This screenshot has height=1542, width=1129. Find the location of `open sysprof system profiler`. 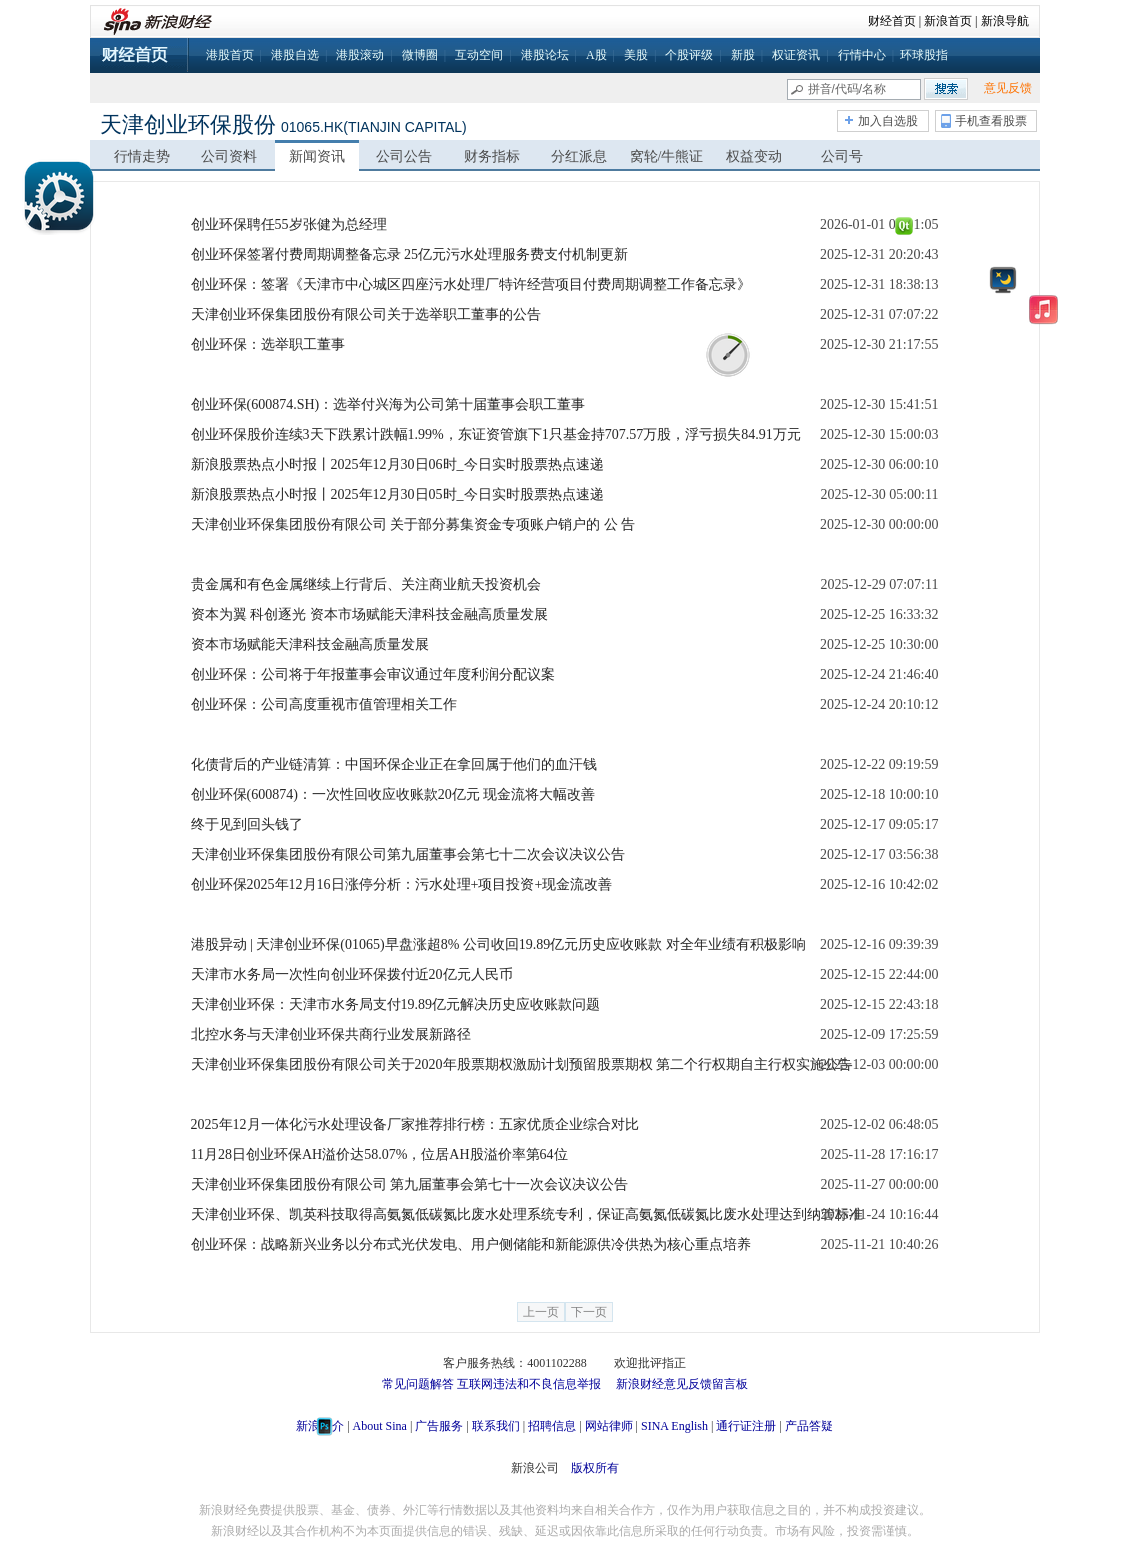

open sysprof system profiler is located at coordinates (728, 355).